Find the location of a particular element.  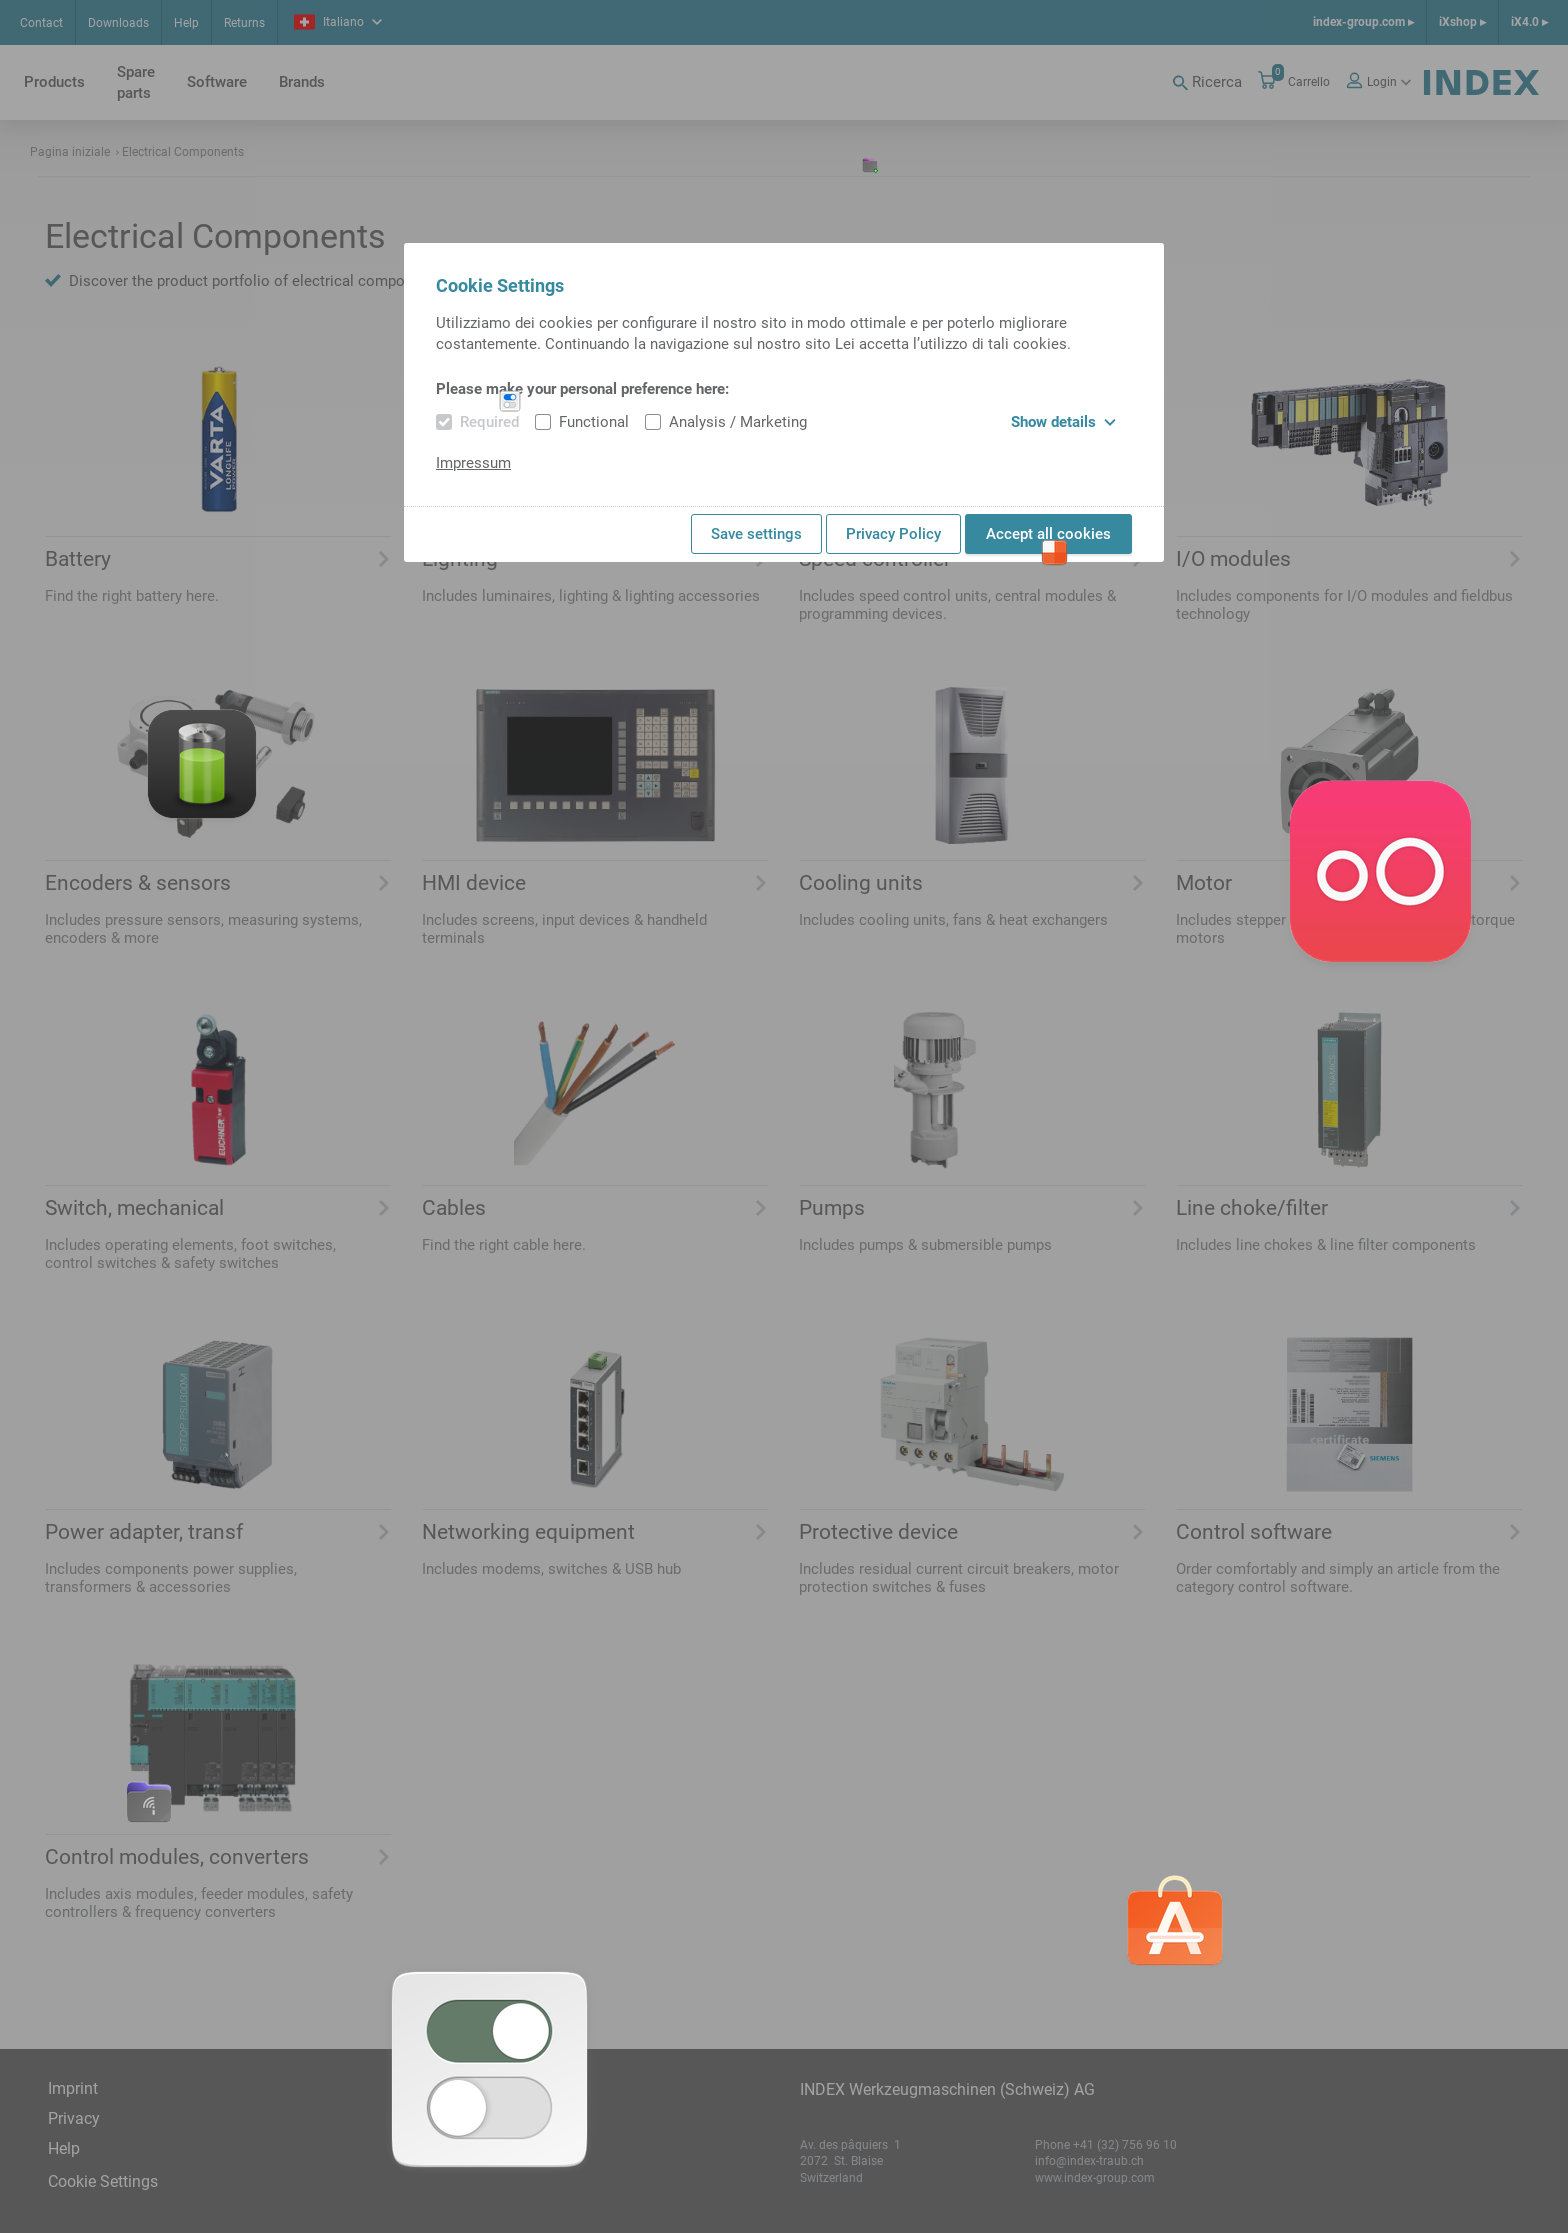

switch to the top-left workspace is located at coordinates (1054, 552).